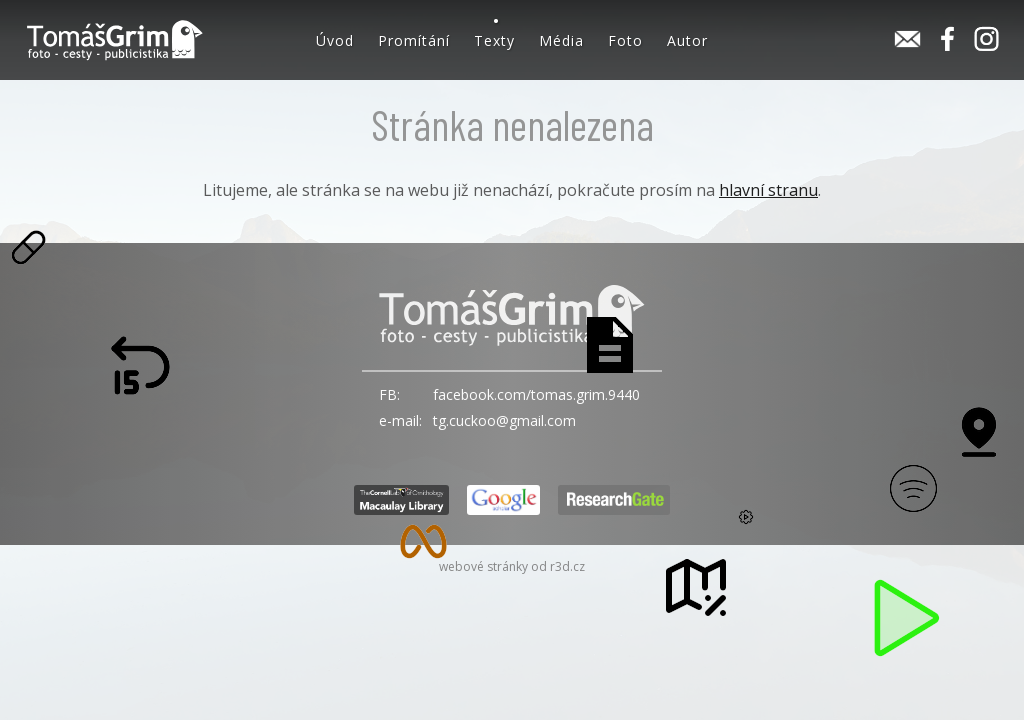 The height and width of the screenshot is (720, 1024). What do you see at coordinates (746, 517) in the screenshot?
I see `configure automation settings` at bounding box center [746, 517].